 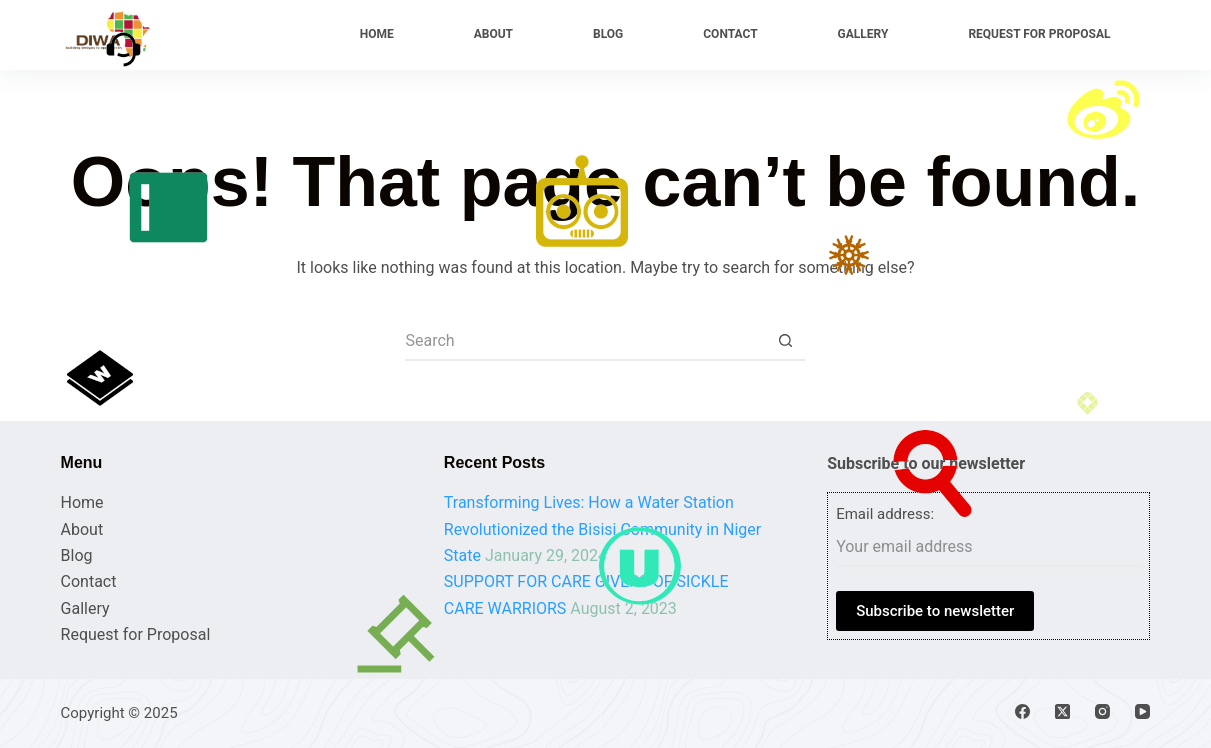 I want to click on open Startpage private search engine, so click(x=932, y=473).